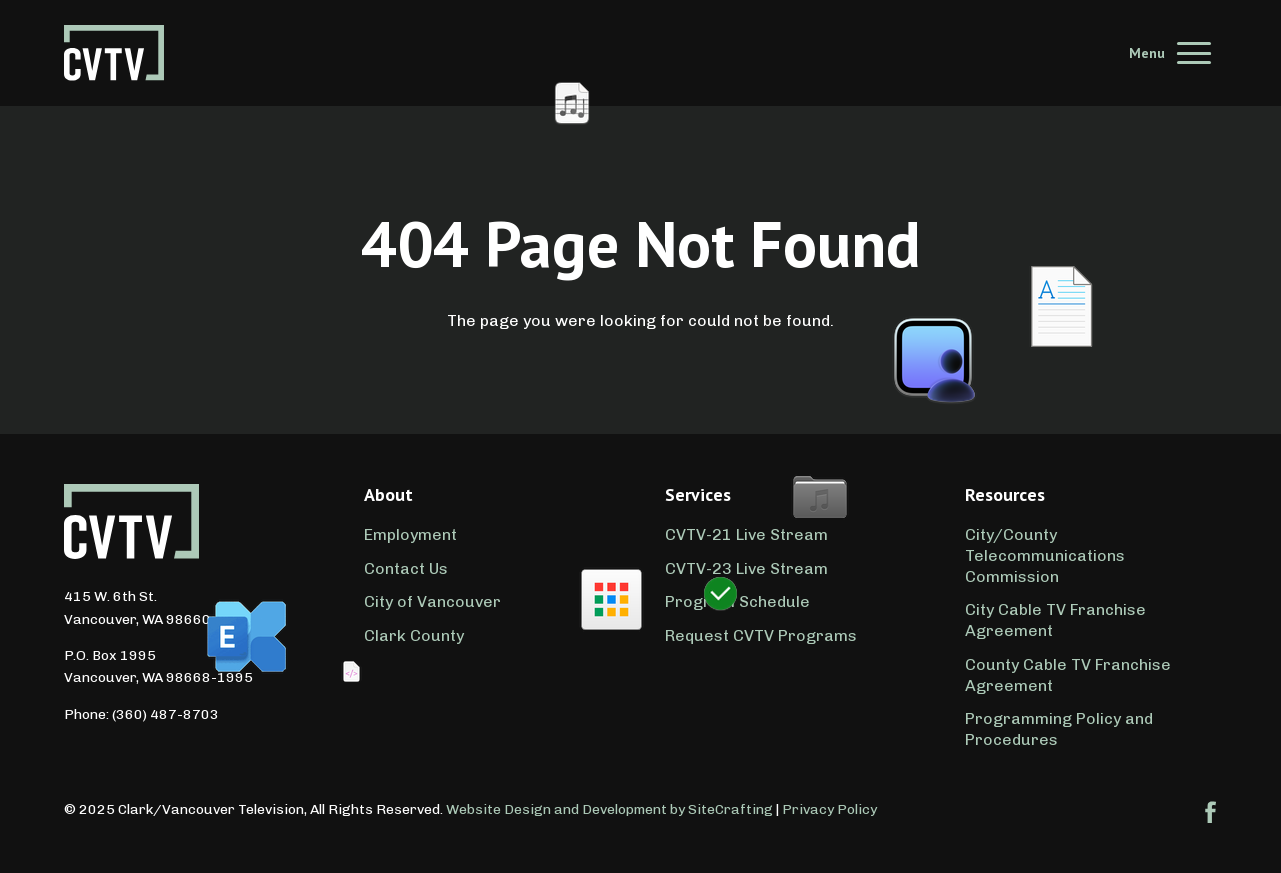 This screenshot has height=873, width=1281. What do you see at coordinates (720, 593) in the screenshot?
I see `indicates file sync completed successfully` at bounding box center [720, 593].